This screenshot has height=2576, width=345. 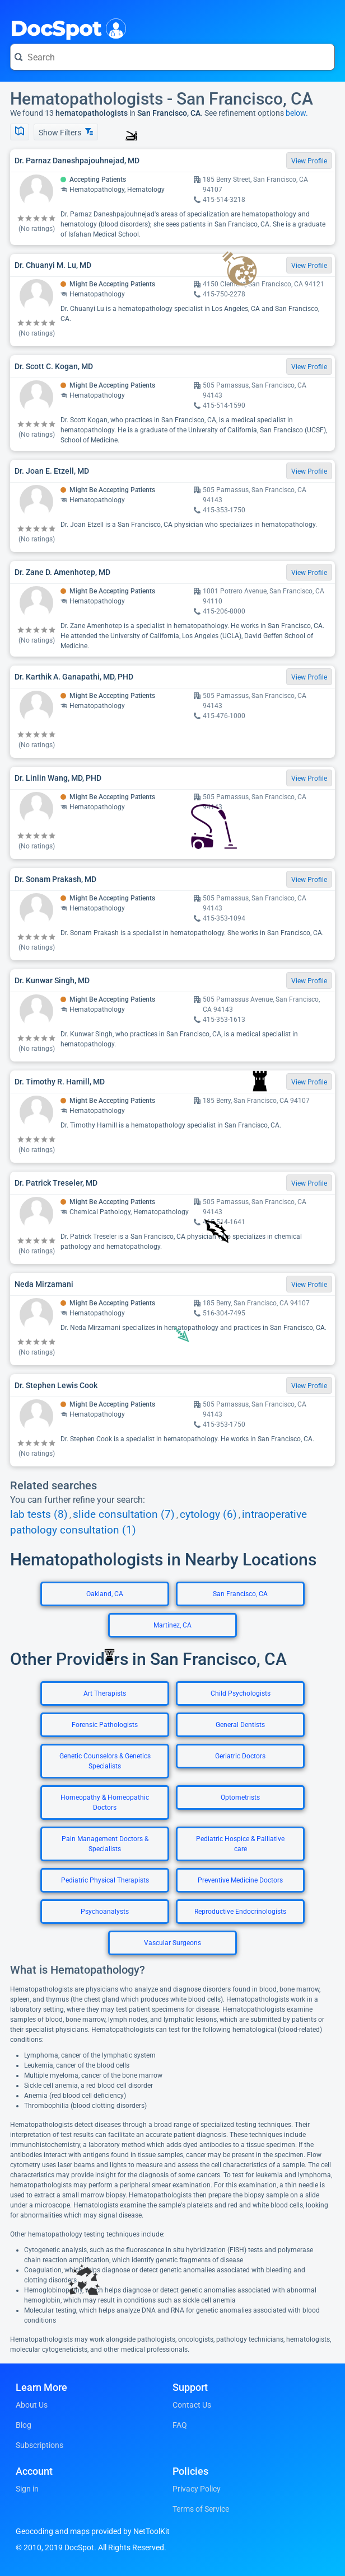 What do you see at coordinates (131, 135) in the screenshot?
I see `use heavy-duty stapler tool` at bounding box center [131, 135].